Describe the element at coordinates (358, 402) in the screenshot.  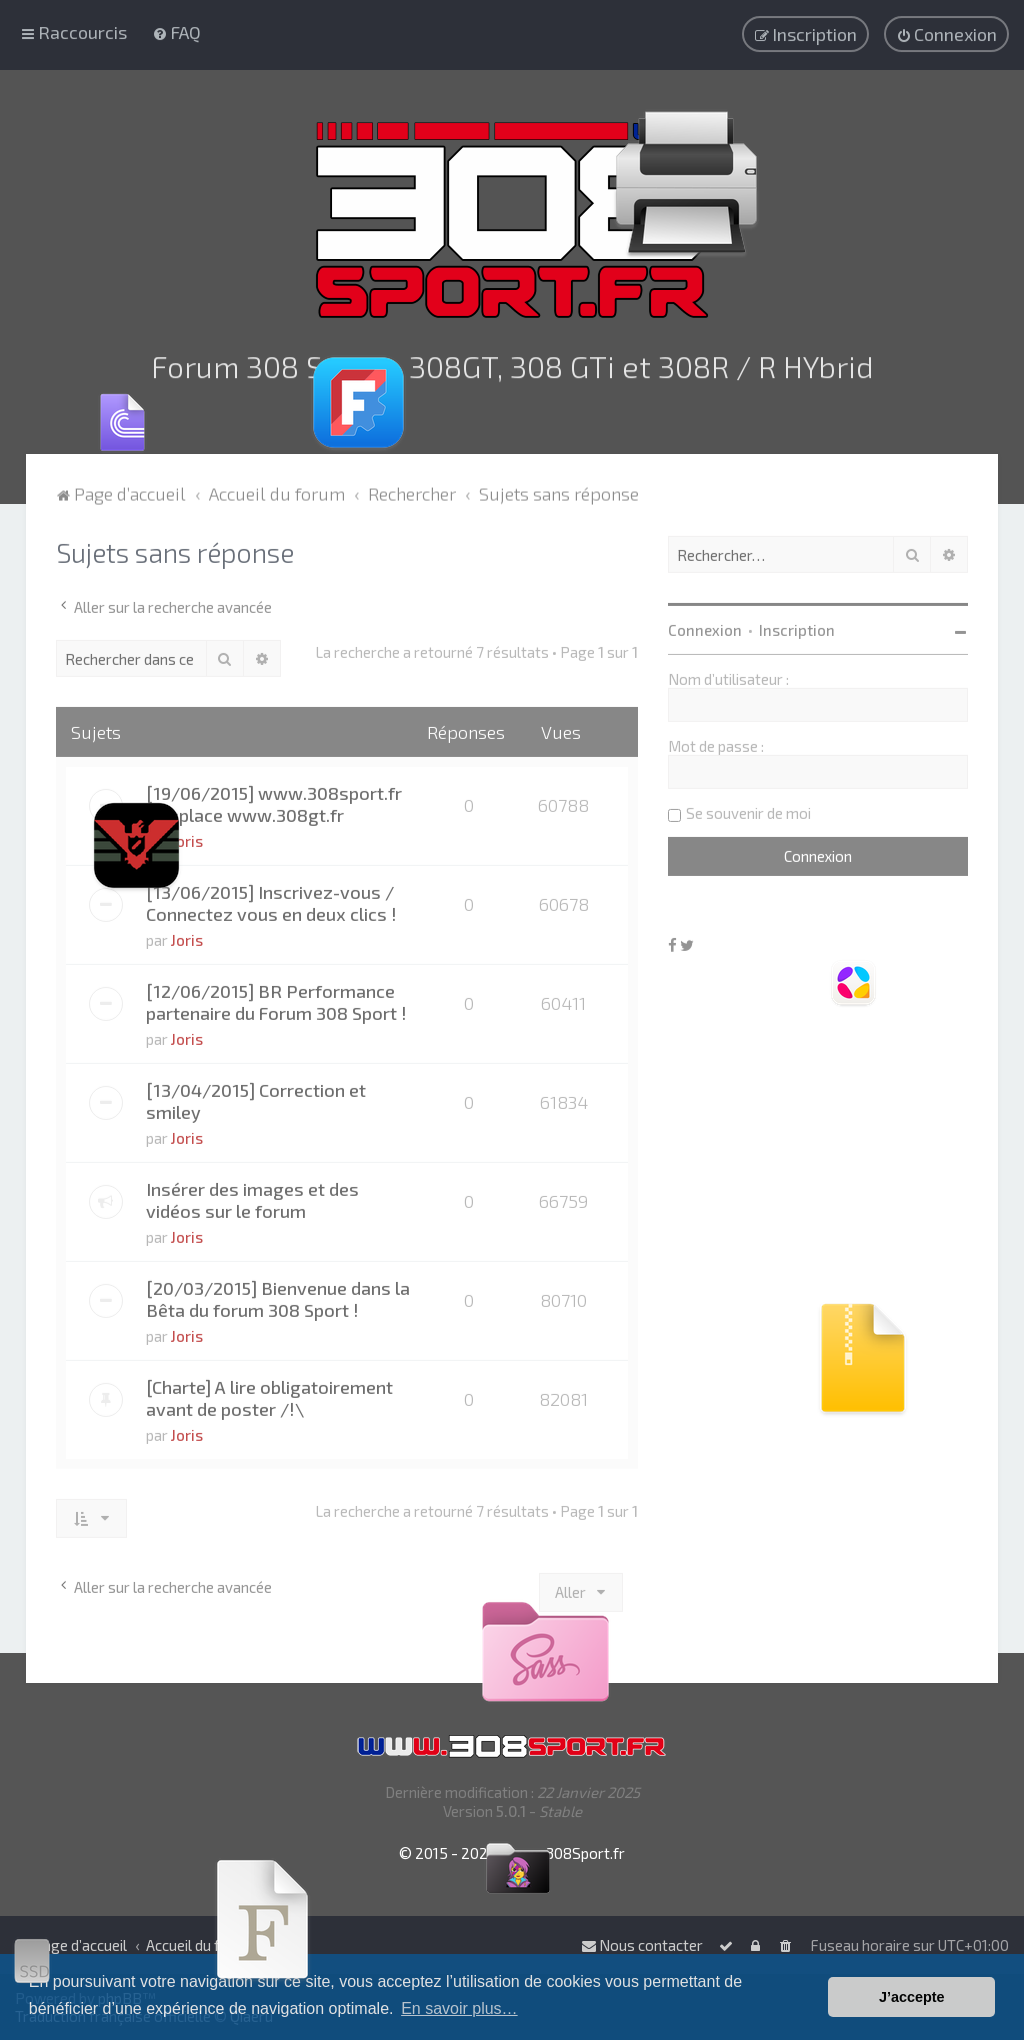
I see `open FreeCAD application` at that location.